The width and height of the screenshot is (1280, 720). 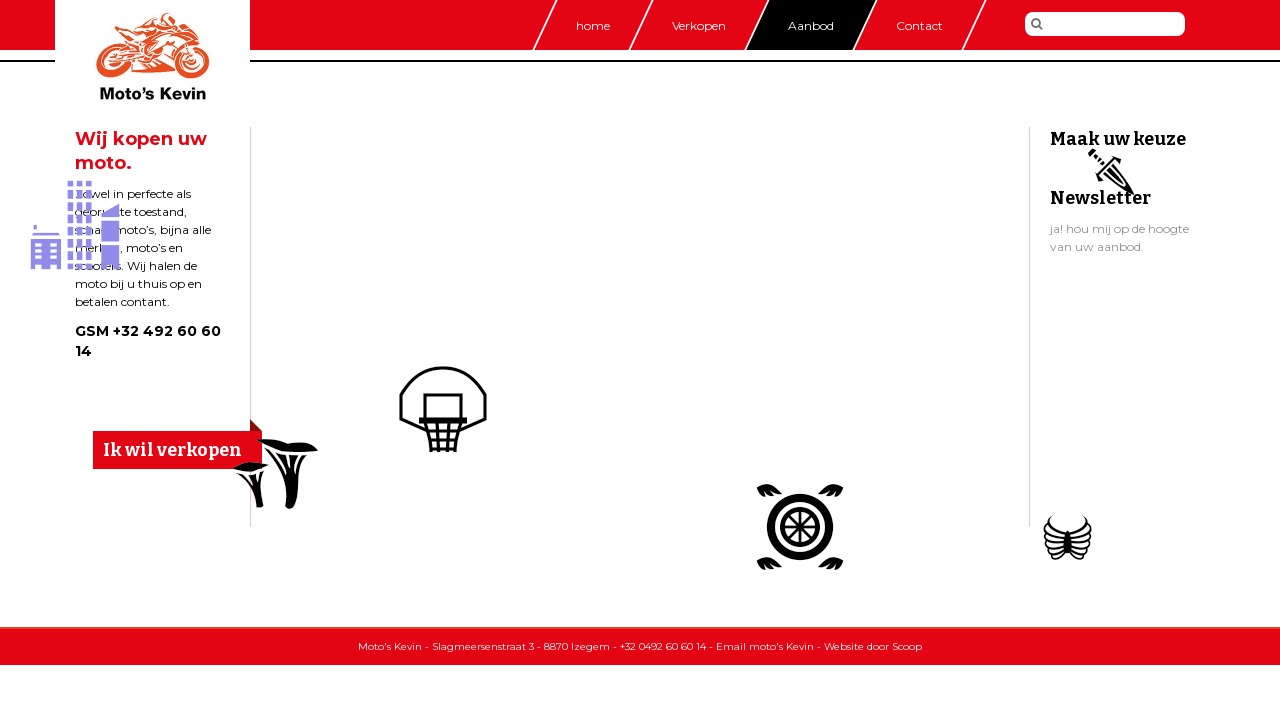 What do you see at coordinates (275, 474) in the screenshot?
I see `chanterelle mushroom icon for a foraging or nature app` at bounding box center [275, 474].